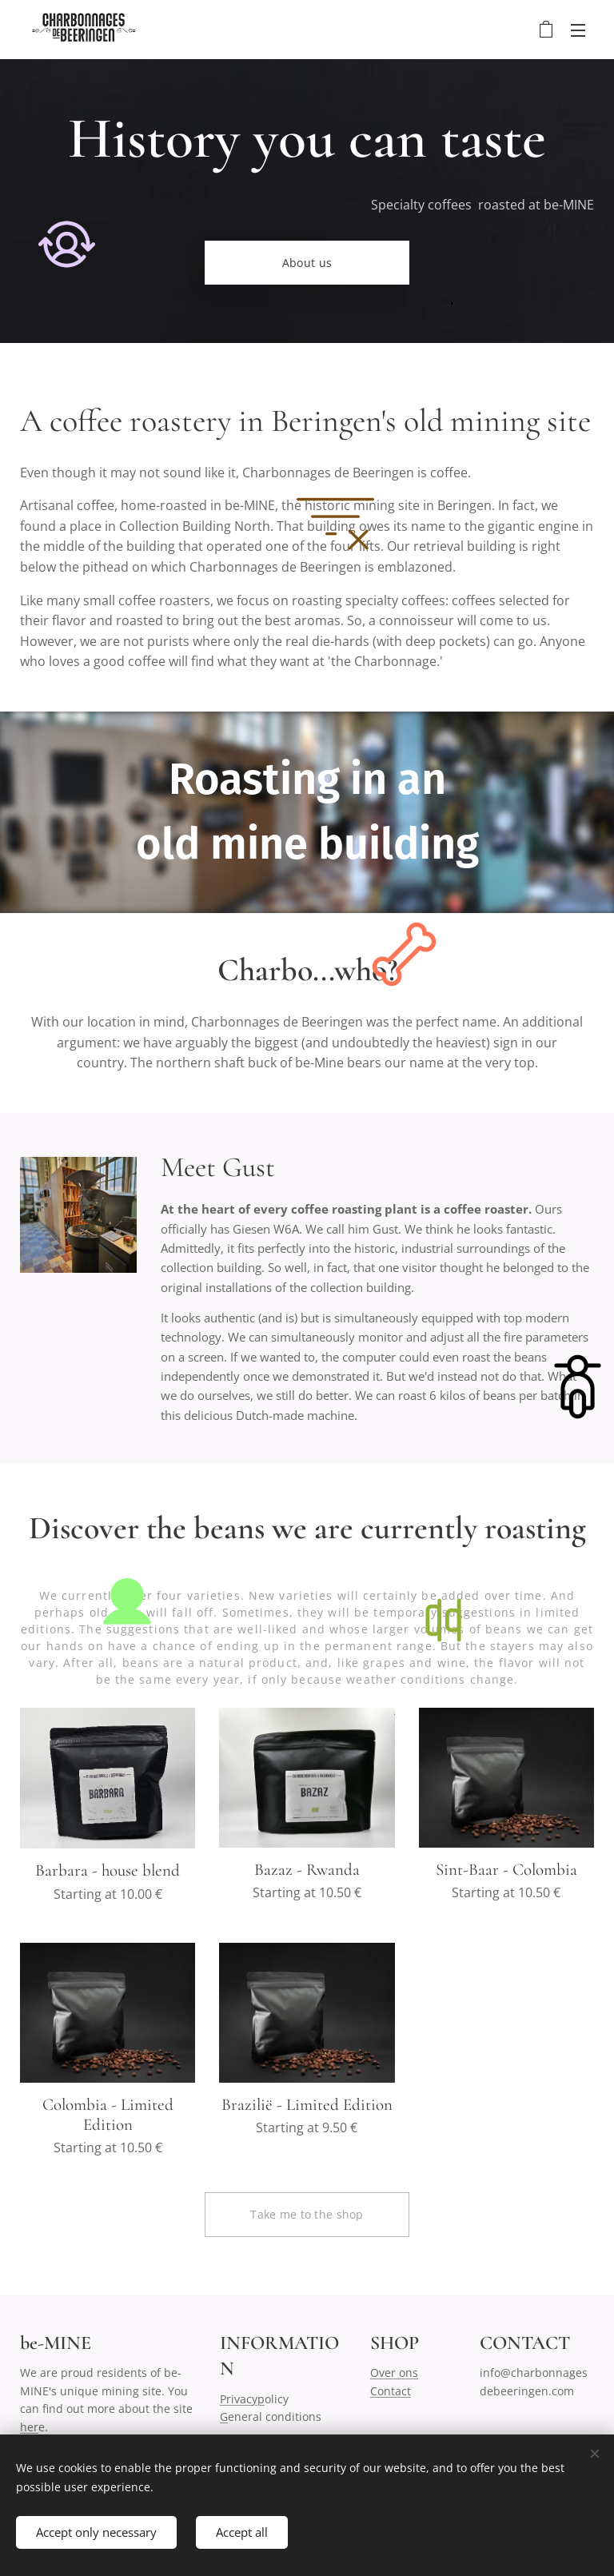 Image resolution: width=614 pixels, height=2576 pixels. Describe the element at coordinates (335, 513) in the screenshot. I see `clear all active filters` at that location.